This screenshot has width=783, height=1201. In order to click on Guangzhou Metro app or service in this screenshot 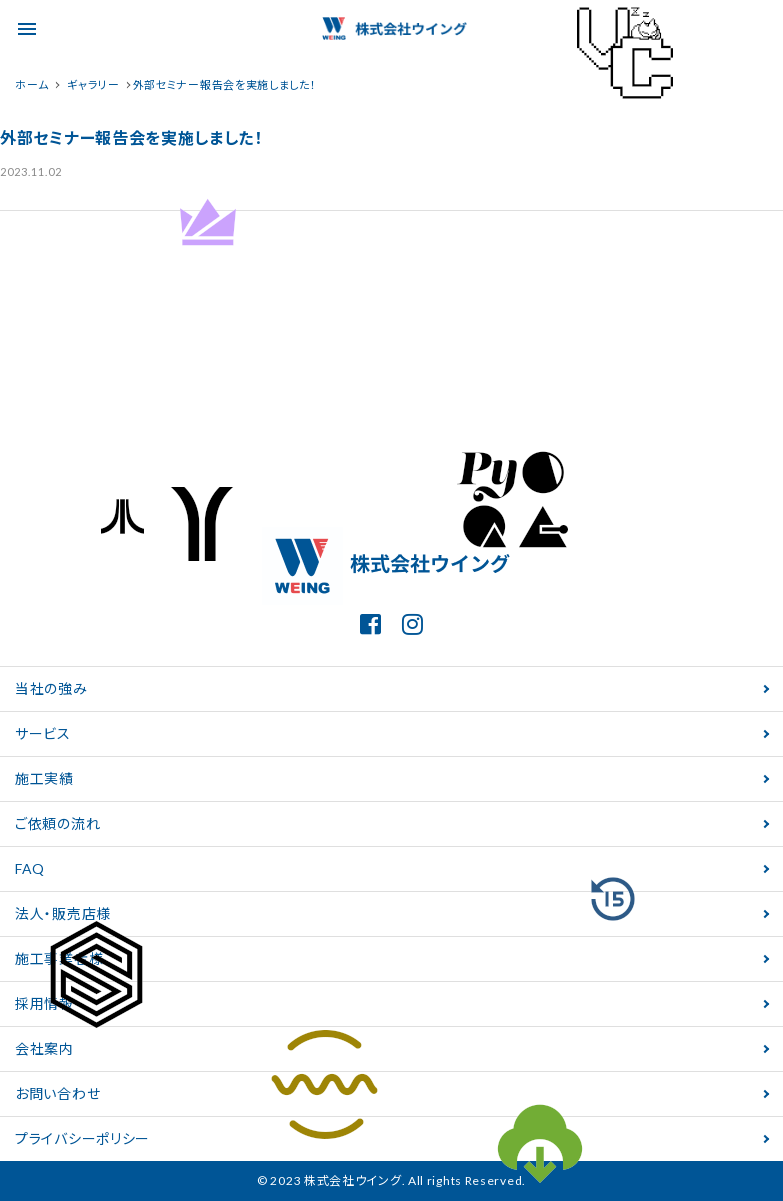, I will do `click(202, 524)`.